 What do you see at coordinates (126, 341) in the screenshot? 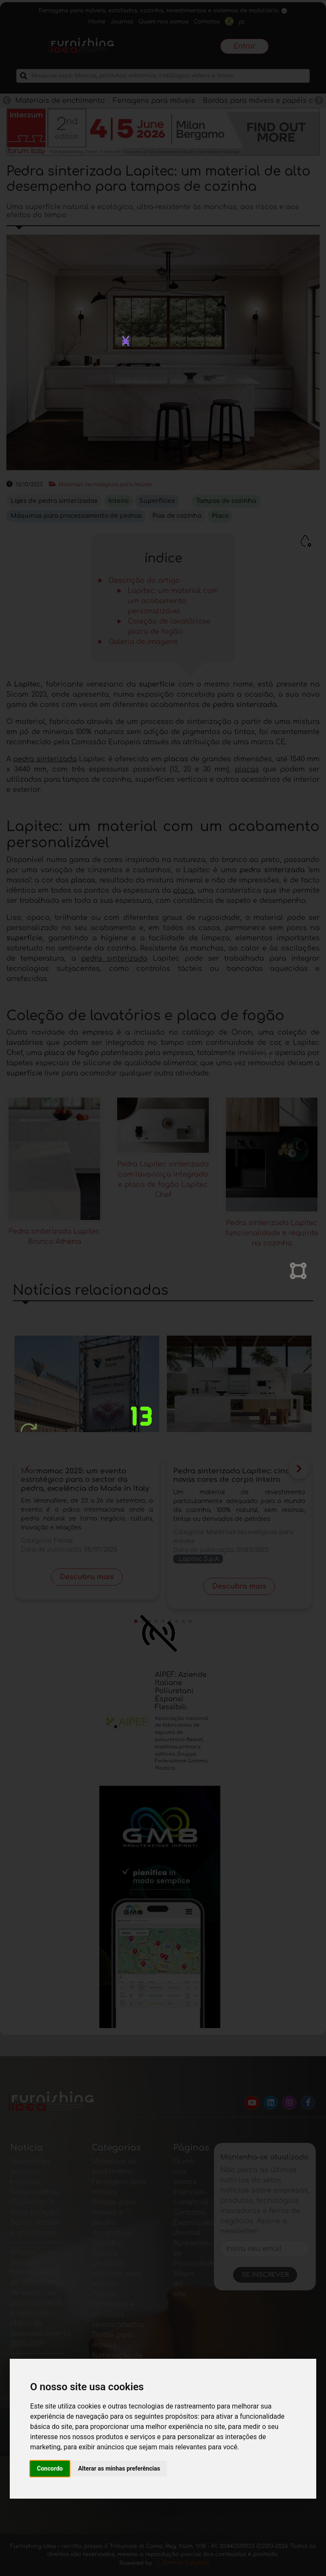
I see `view or select nano cryptocurrency` at bounding box center [126, 341].